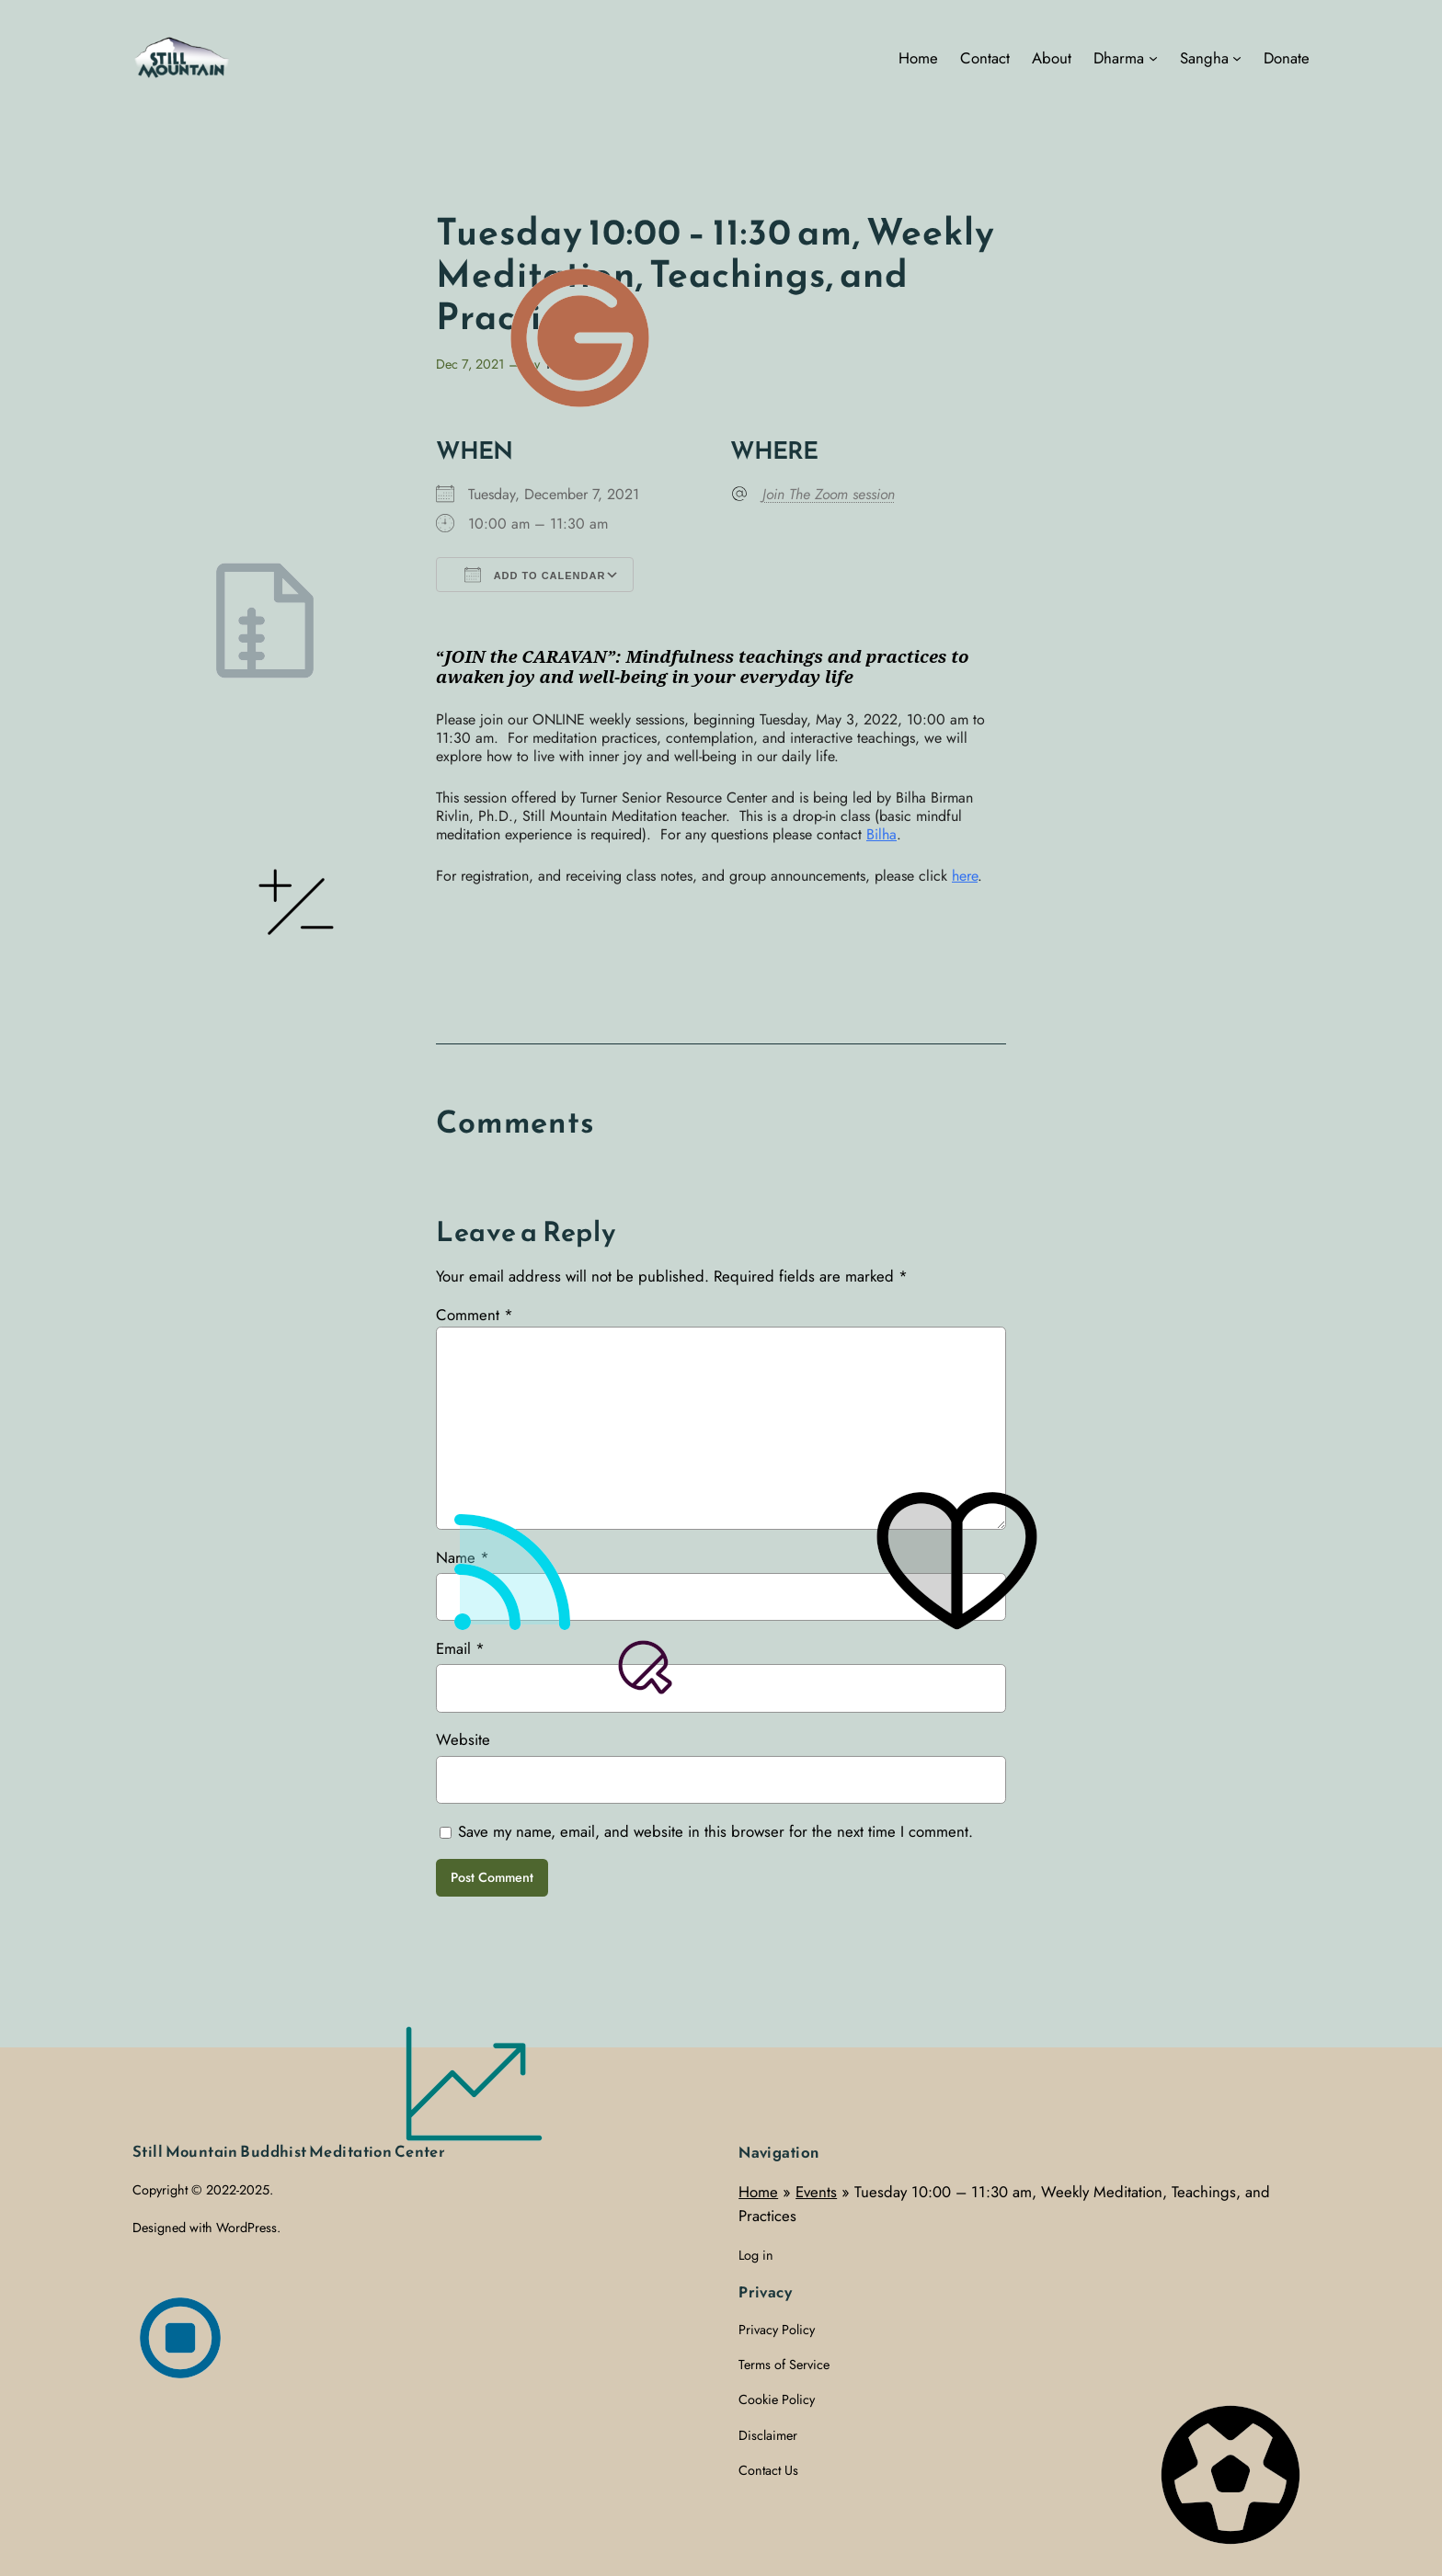  Describe the element at coordinates (644, 1666) in the screenshot. I see `access table tennis or ping pong game` at that location.